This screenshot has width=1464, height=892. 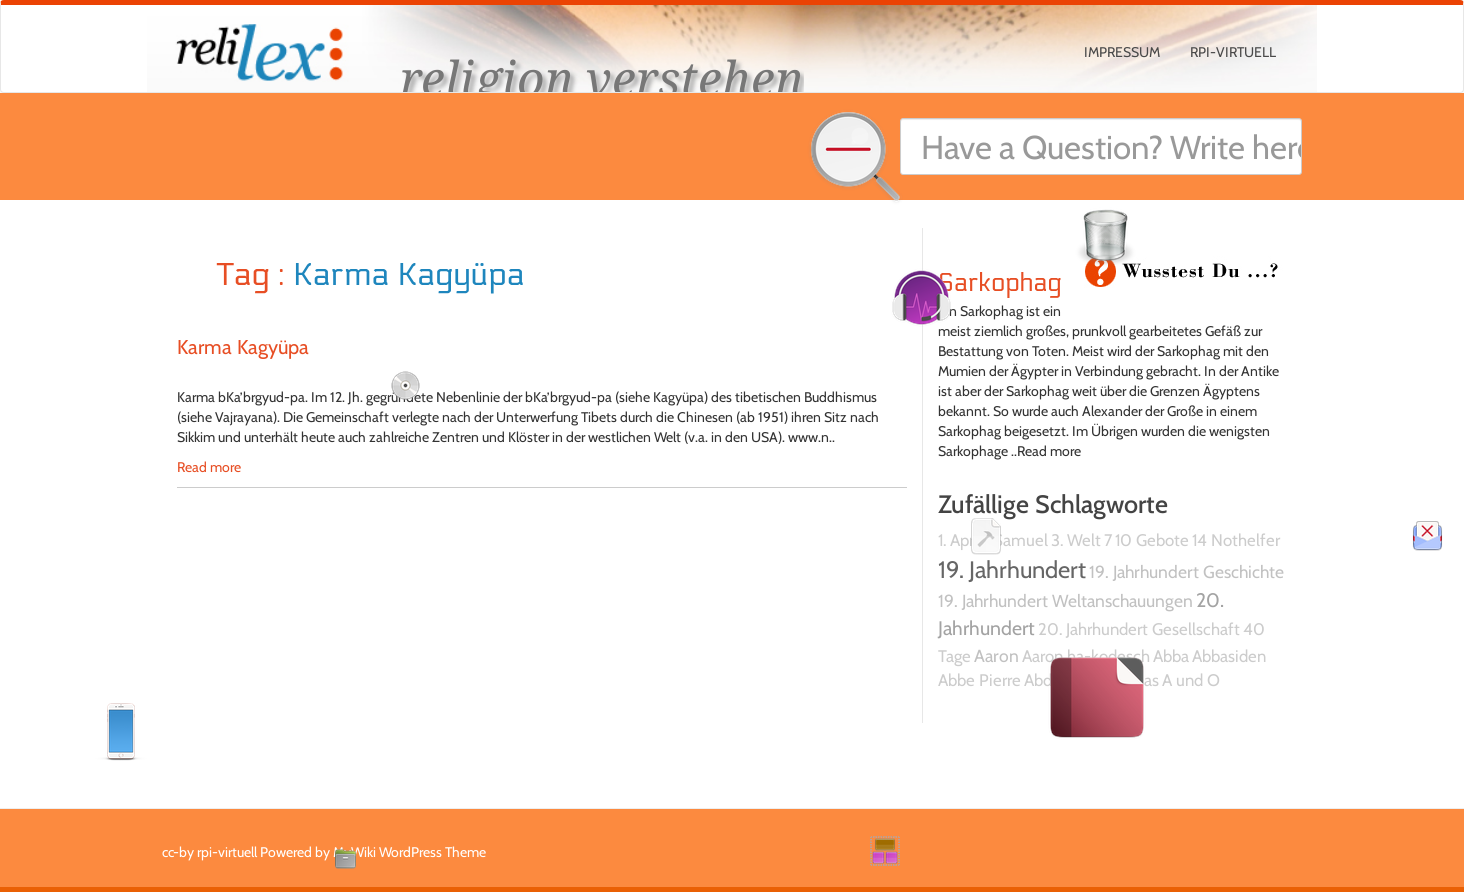 What do you see at coordinates (885, 851) in the screenshot?
I see `select all items in the current view` at bounding box center [885, 851].